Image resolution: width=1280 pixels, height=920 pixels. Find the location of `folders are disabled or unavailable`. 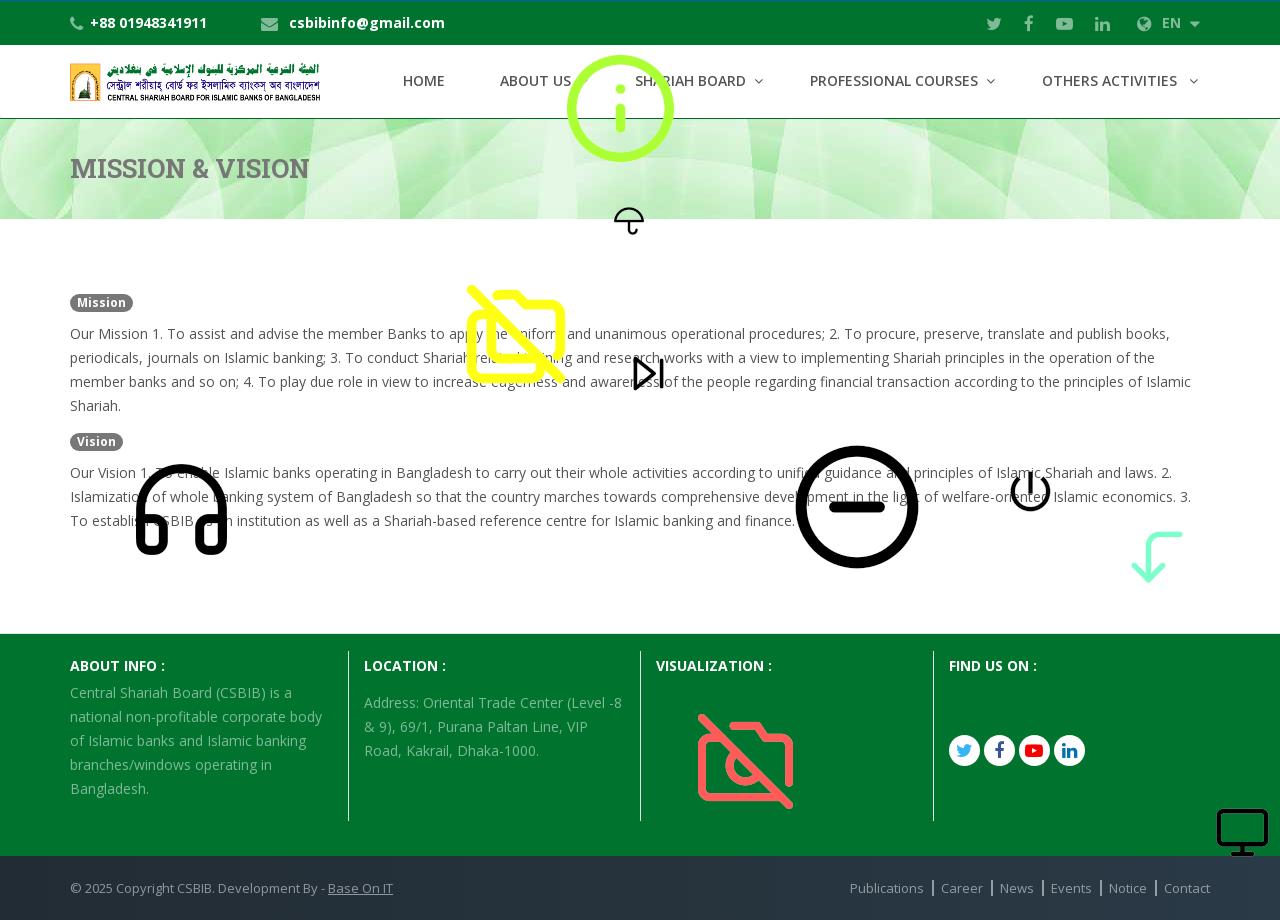

folders are disabled or unavailable is located at coordinates (516, 334).